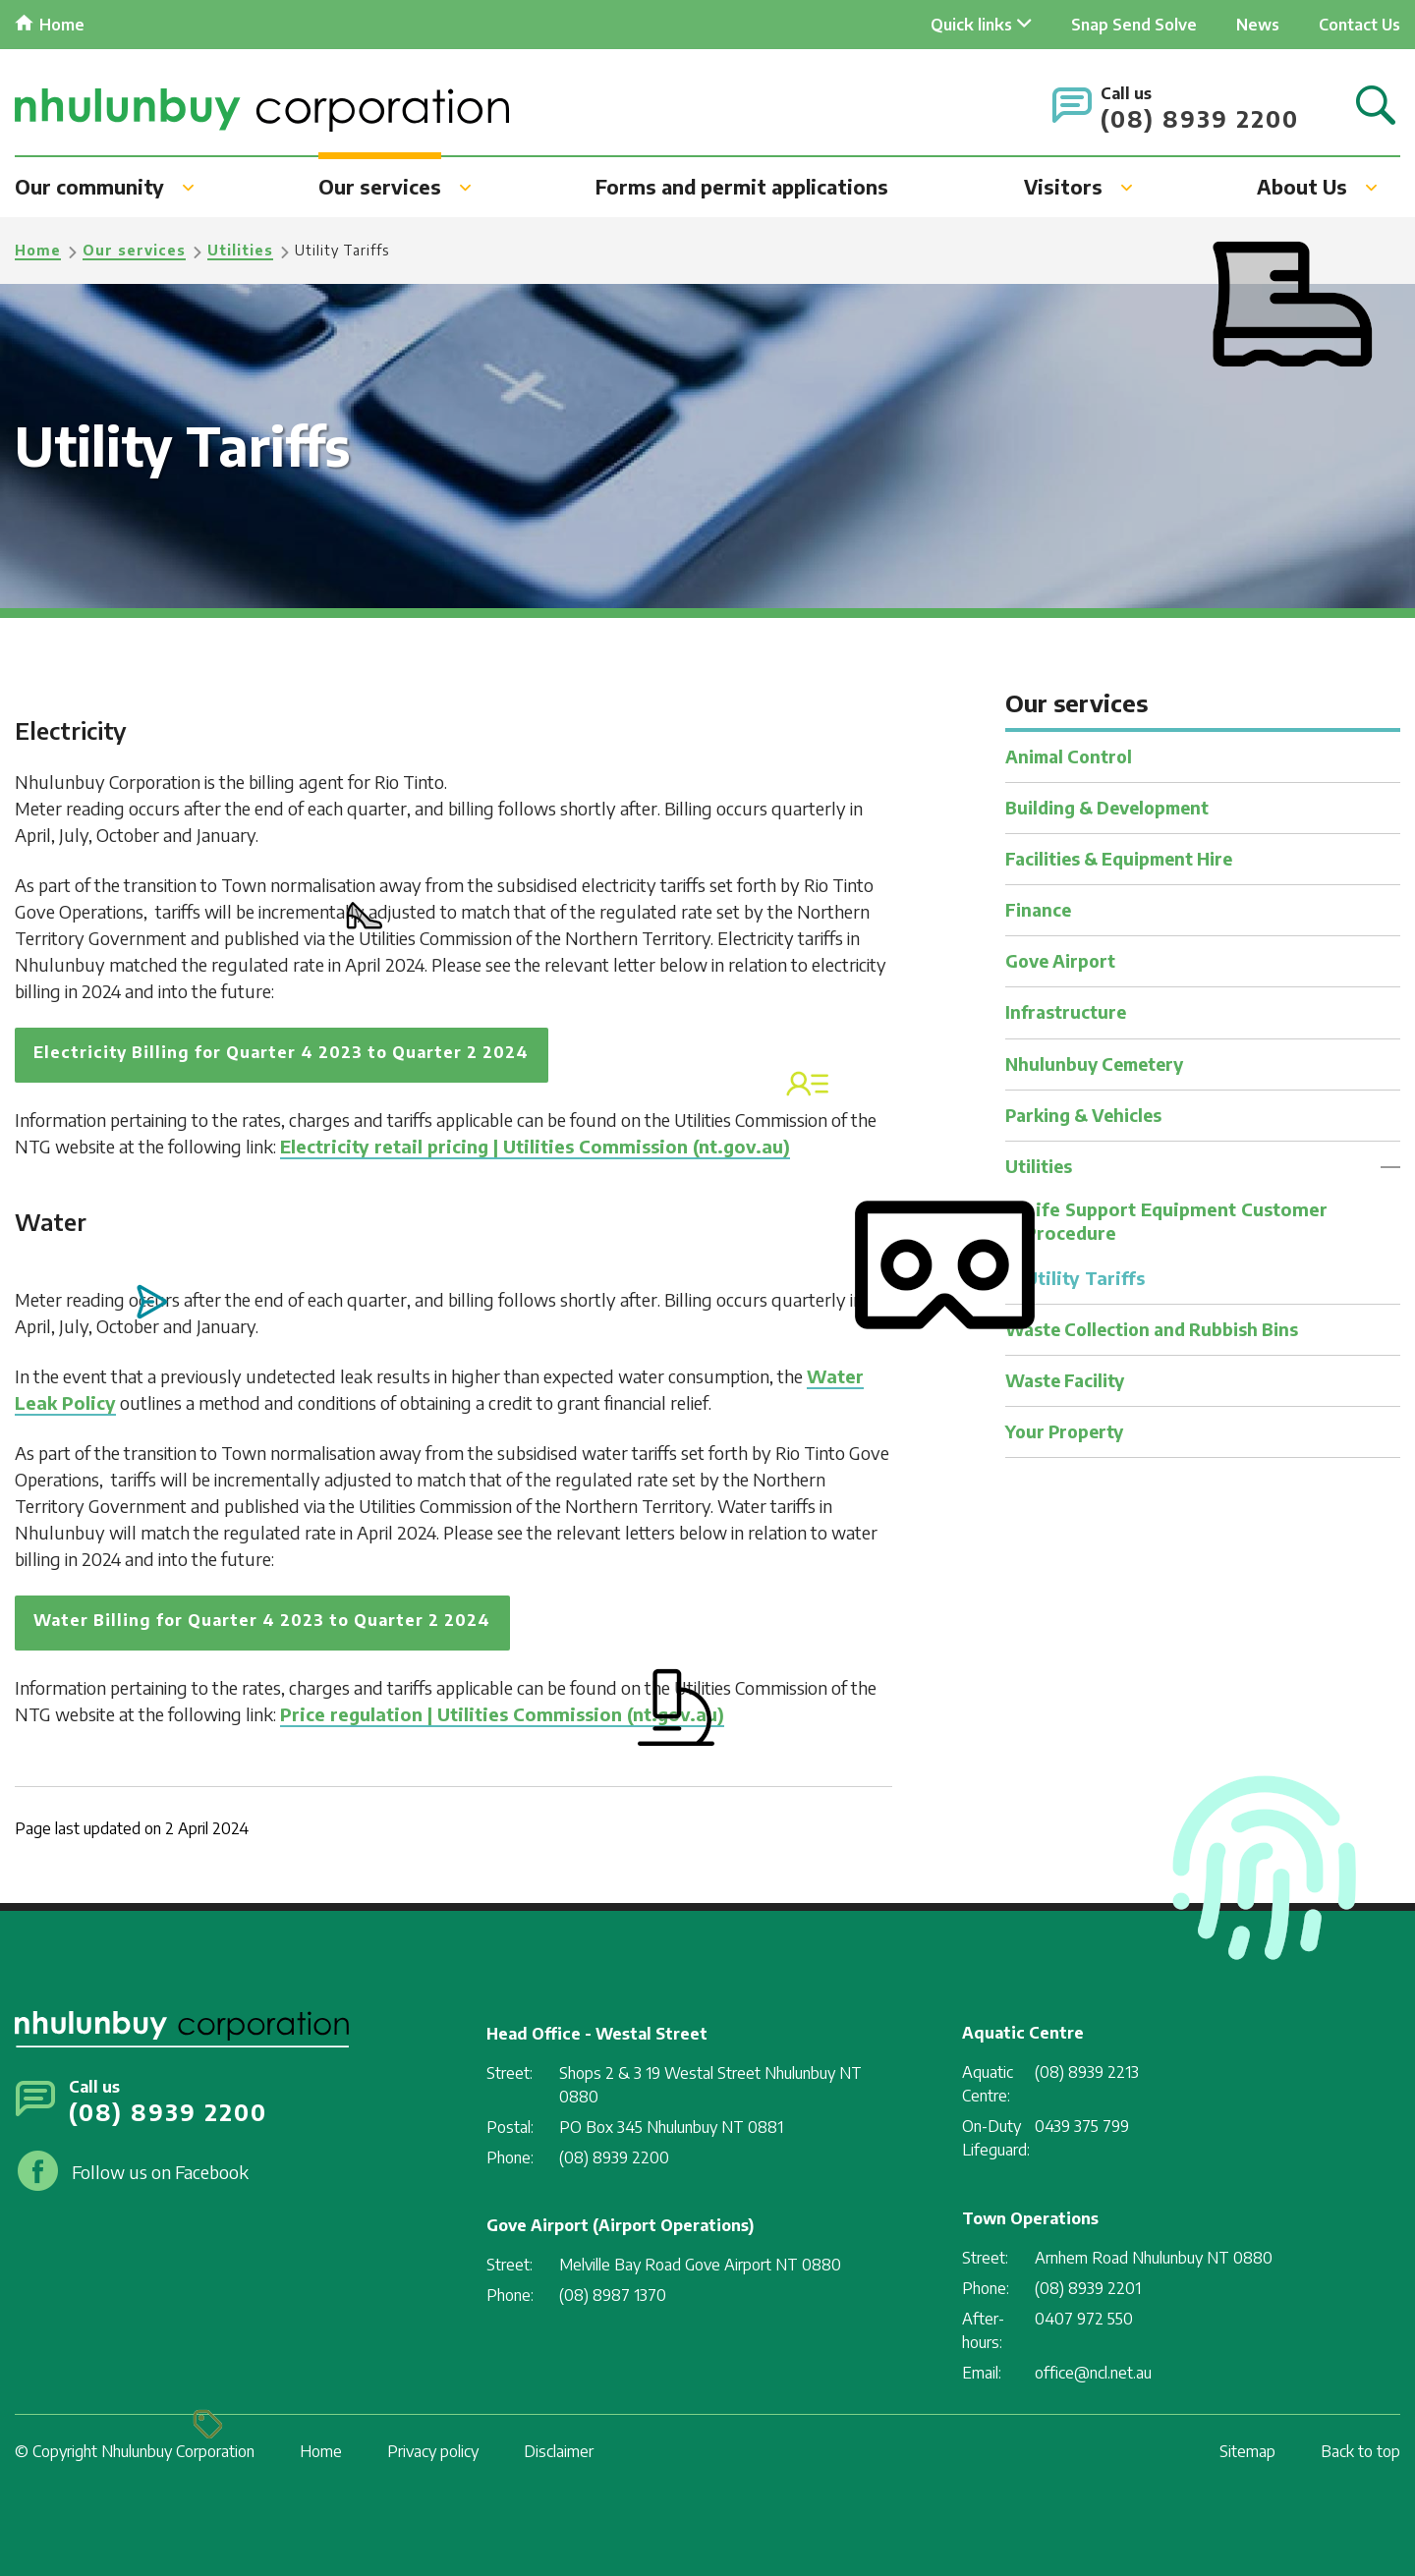 The image size is (1415, 2576). I want to click on access scientific or research tools, so click(676, 1710).